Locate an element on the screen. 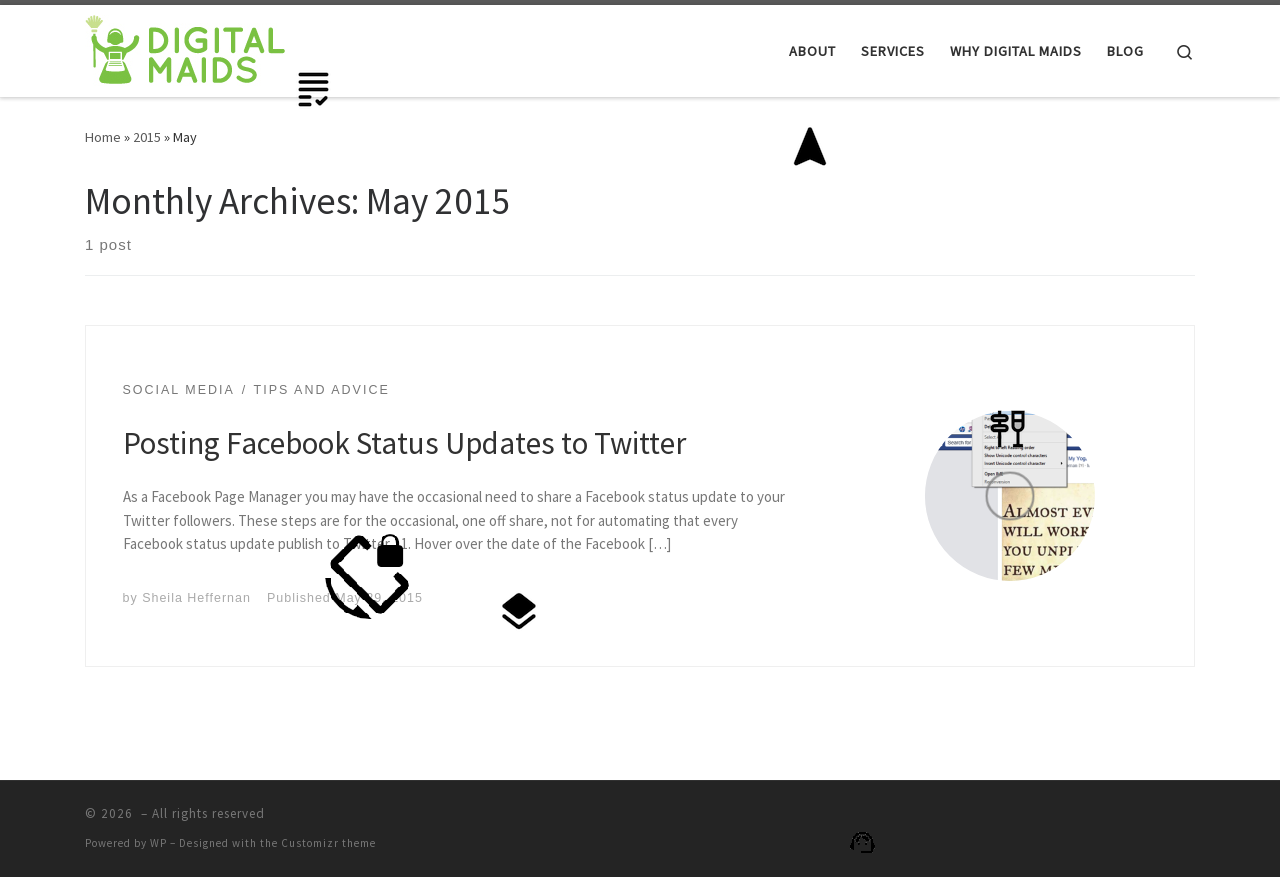  start navigation to destination is located at coordinates (810, 146).